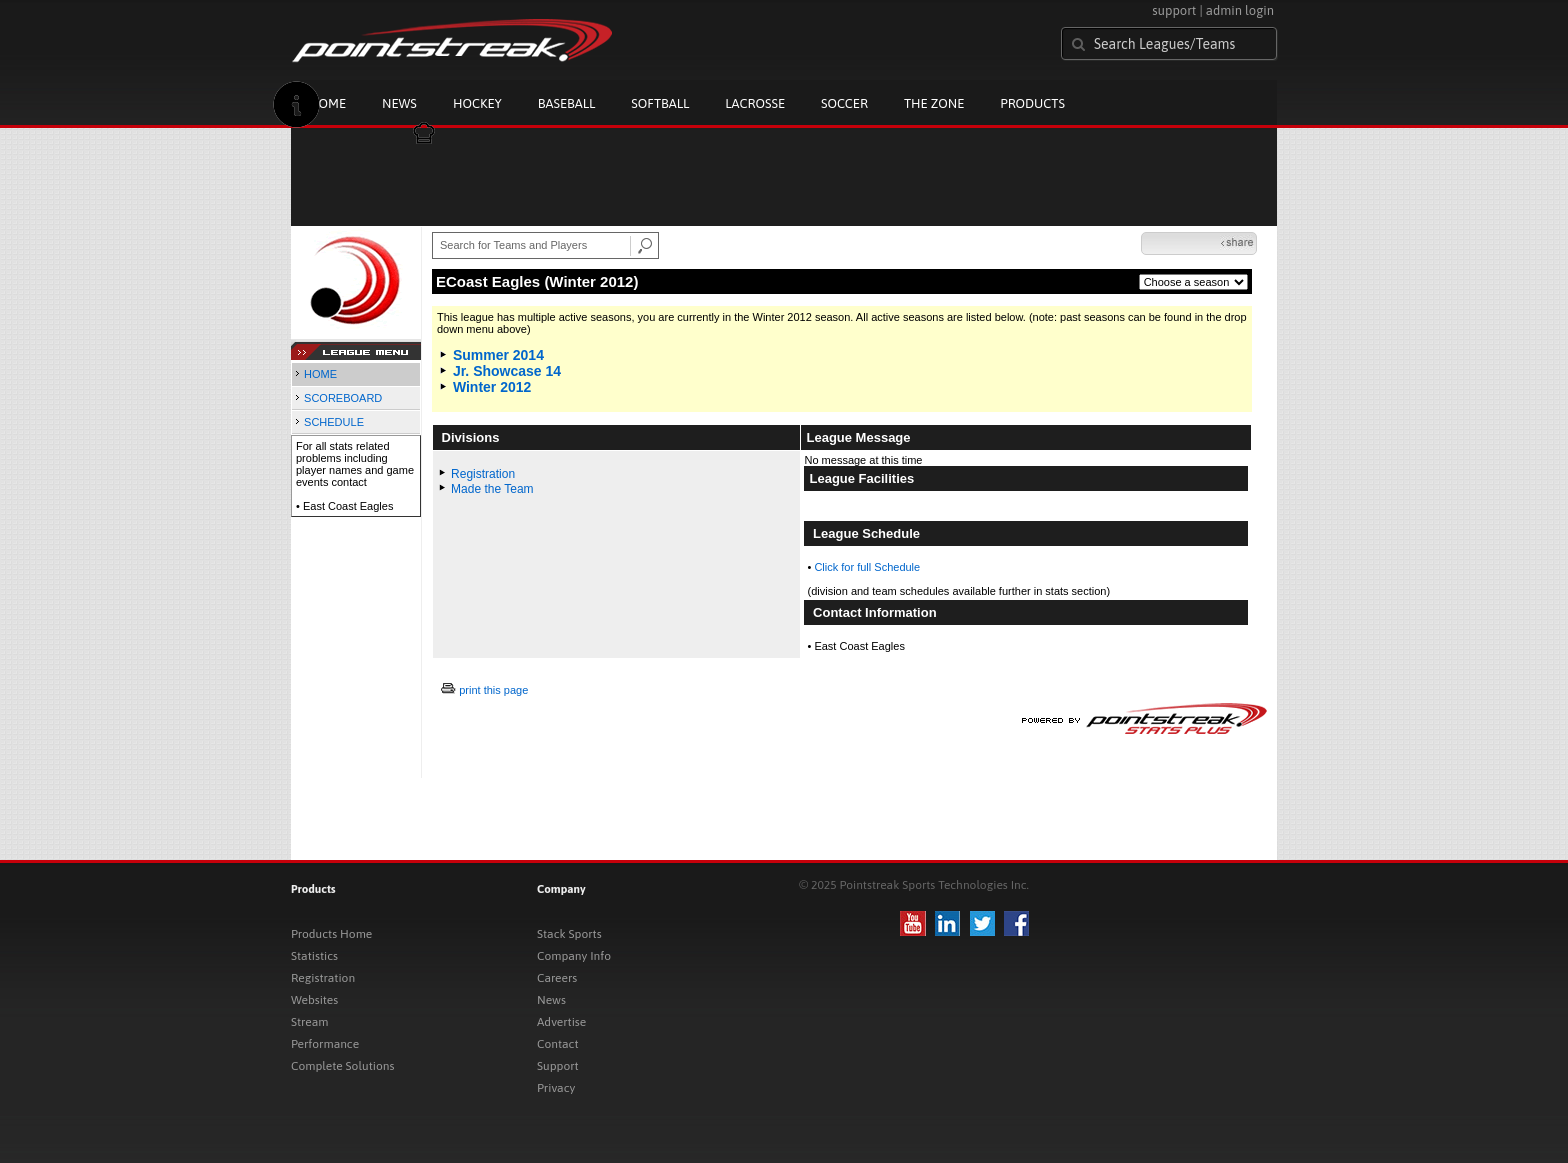 The image size is (1568, 1163). What do you see at coordinates (424, 133) in the screenshot?
I see `access cooking or recipe features` at bounding box center [424, 133].